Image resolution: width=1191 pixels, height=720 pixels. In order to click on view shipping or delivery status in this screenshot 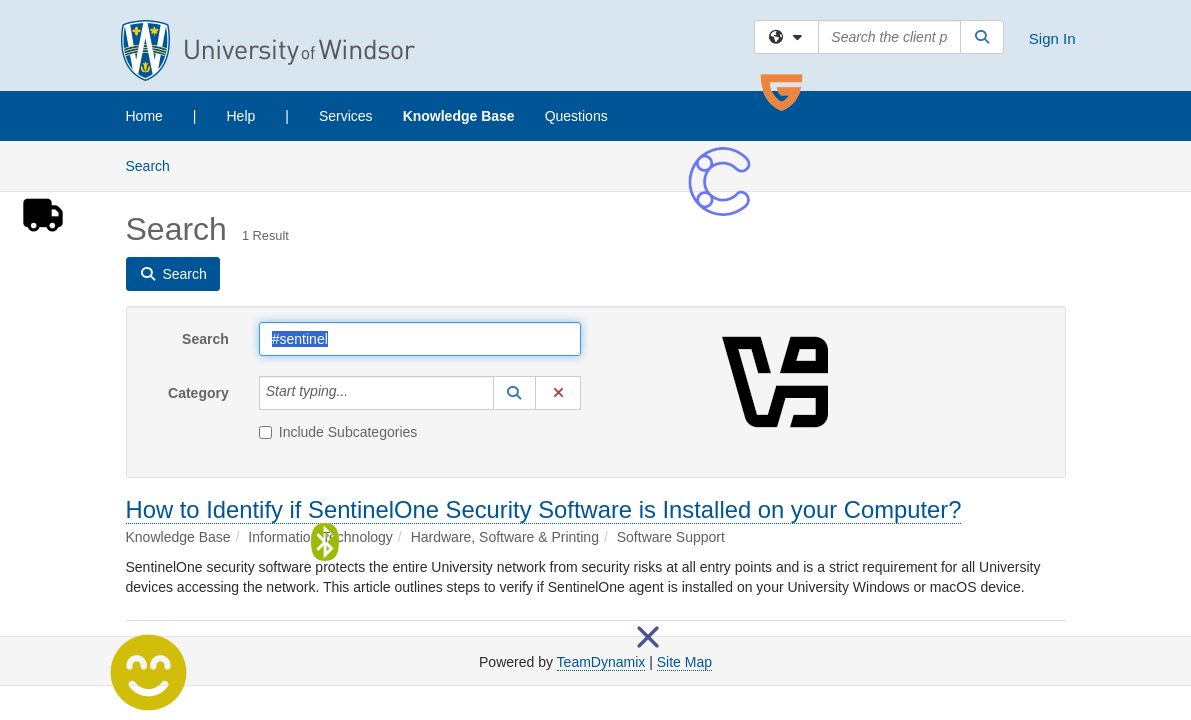, I will do `click(43, 214)`.